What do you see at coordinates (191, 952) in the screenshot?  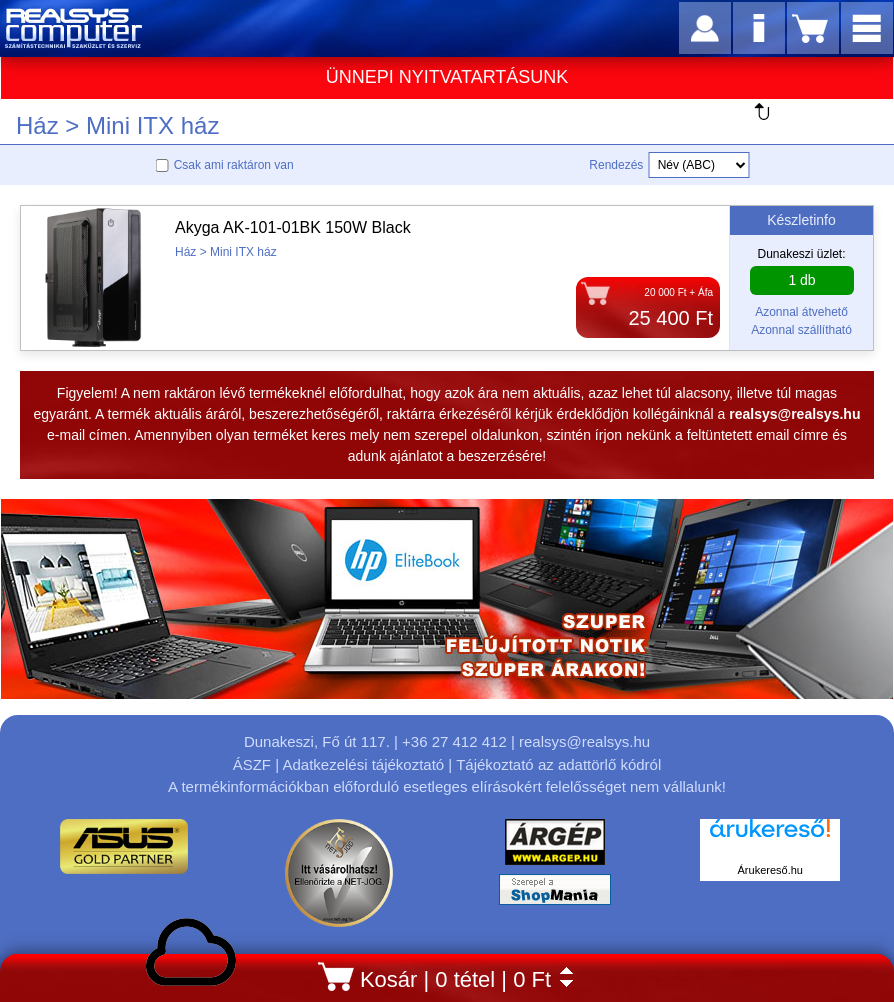 I see `cloud storage or sync status` at bounding box center [191, 952].